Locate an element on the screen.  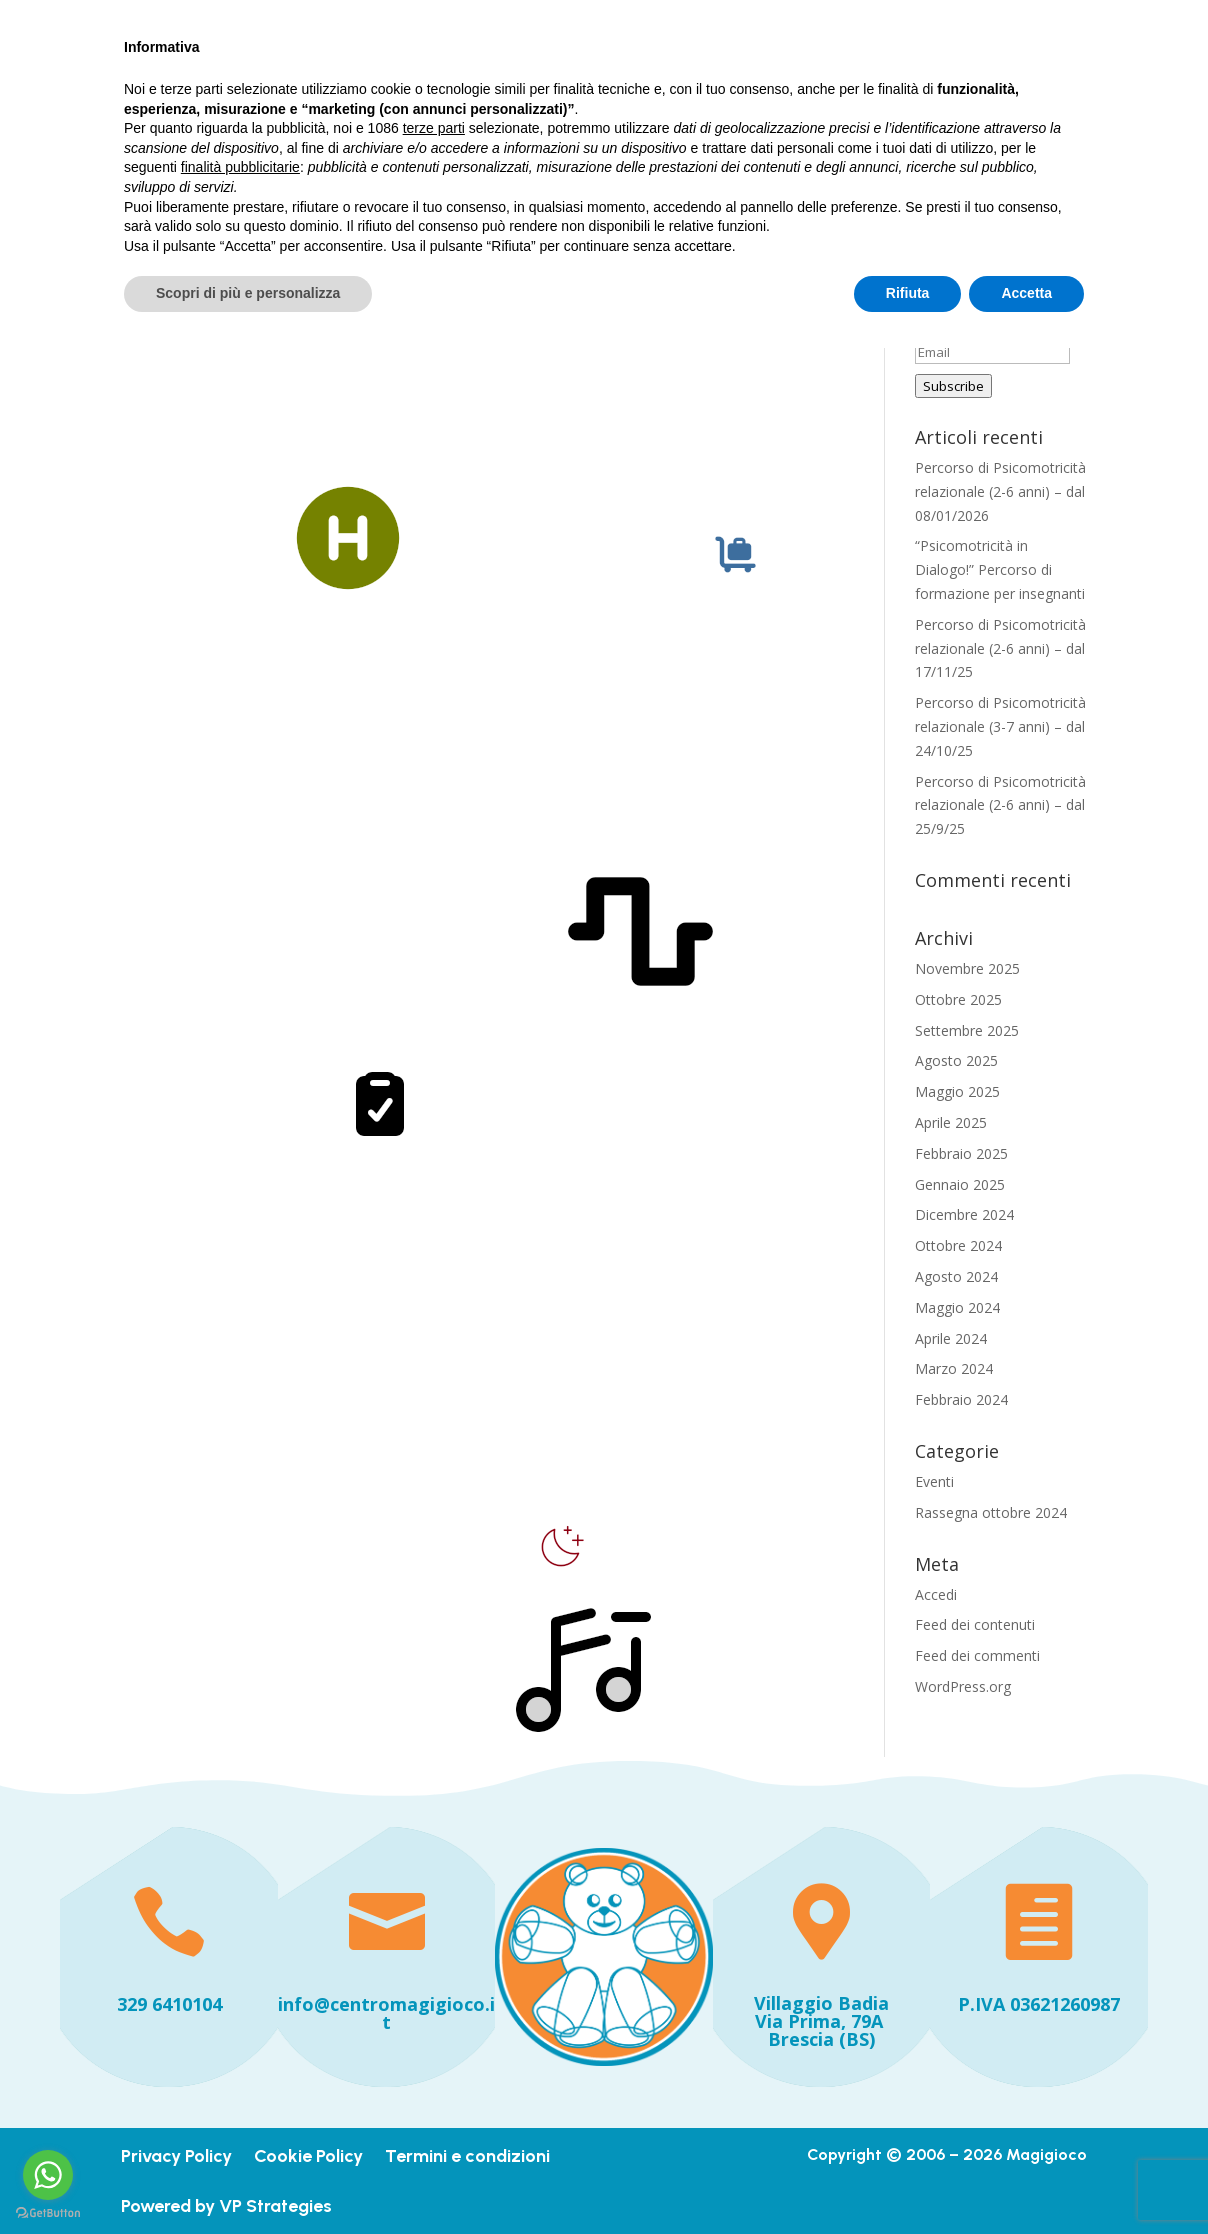
remove a song from playlist is located at coordinates (586, 1667).